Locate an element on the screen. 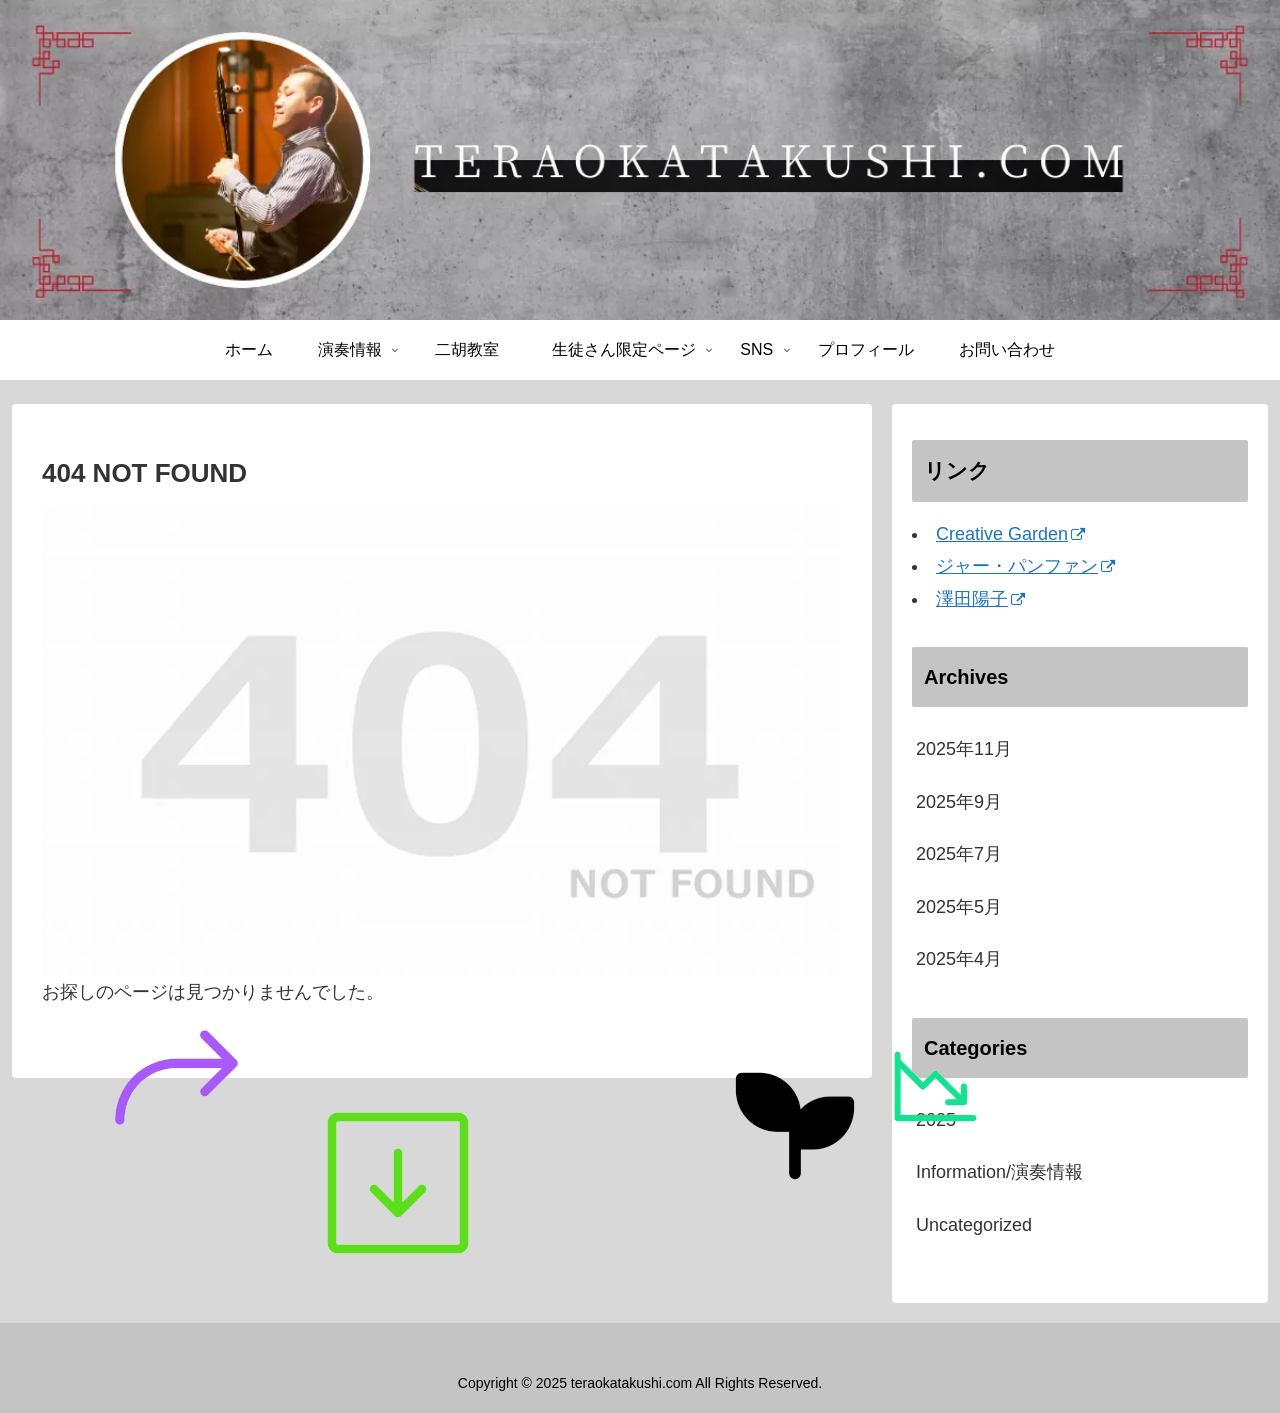 The width and height of the screenshot is (1280, 1413). share or forward content is located at coordinates (176, 1077).